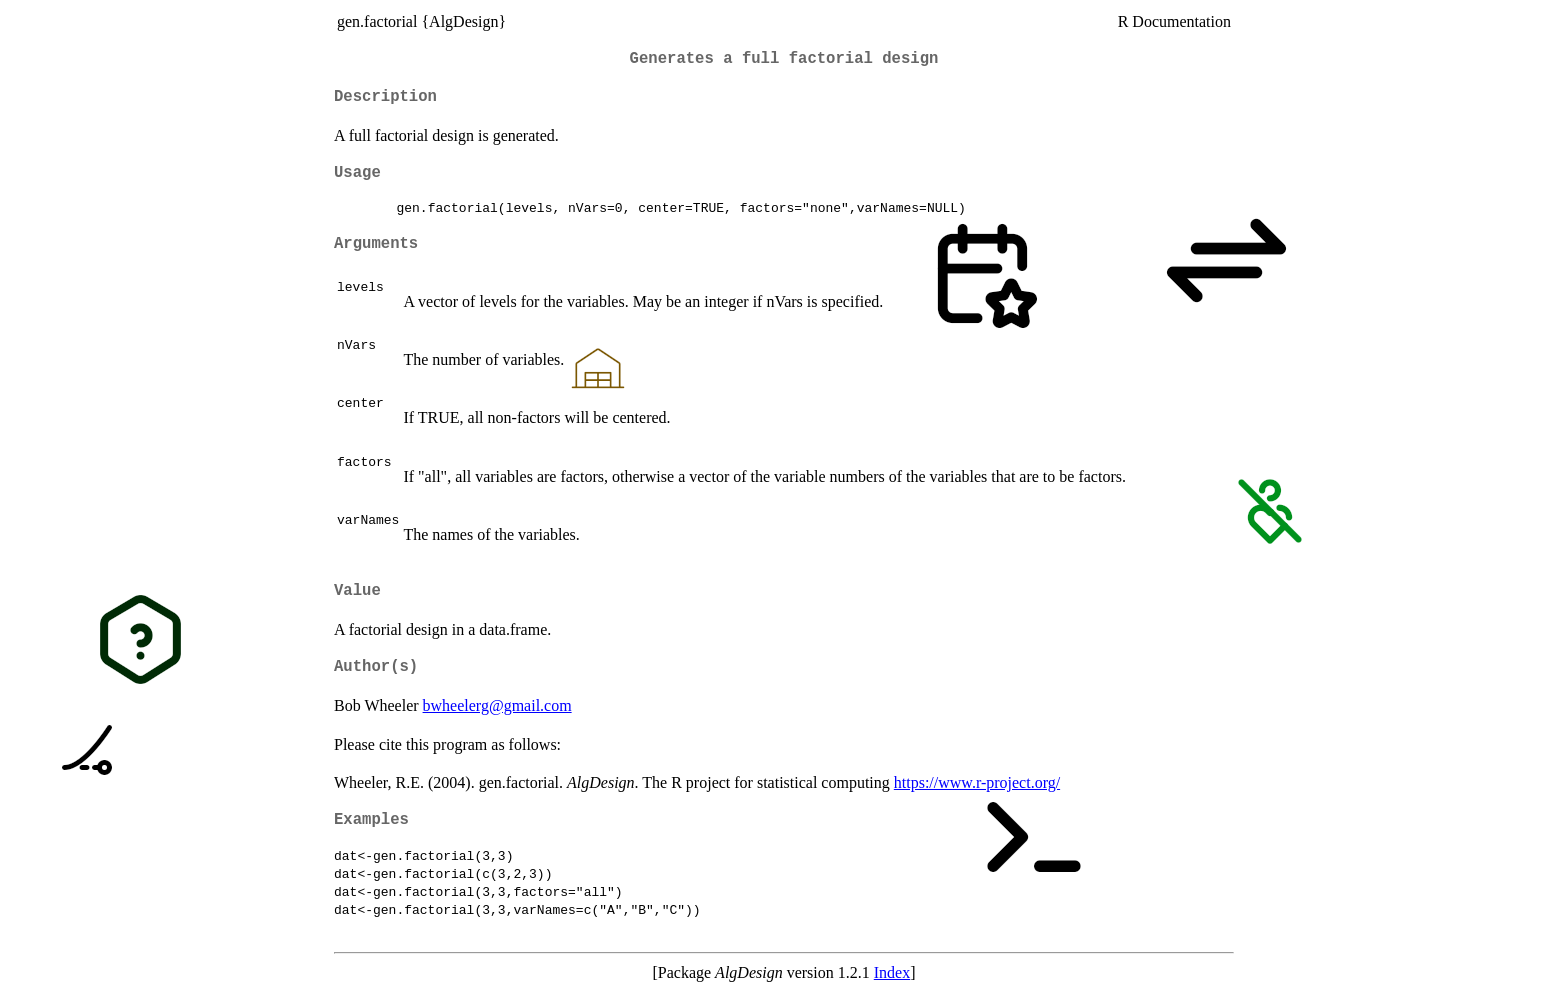 The width and height of the screenshot is (1568, 992). I want to click on access help or support options, so click(140, 639).